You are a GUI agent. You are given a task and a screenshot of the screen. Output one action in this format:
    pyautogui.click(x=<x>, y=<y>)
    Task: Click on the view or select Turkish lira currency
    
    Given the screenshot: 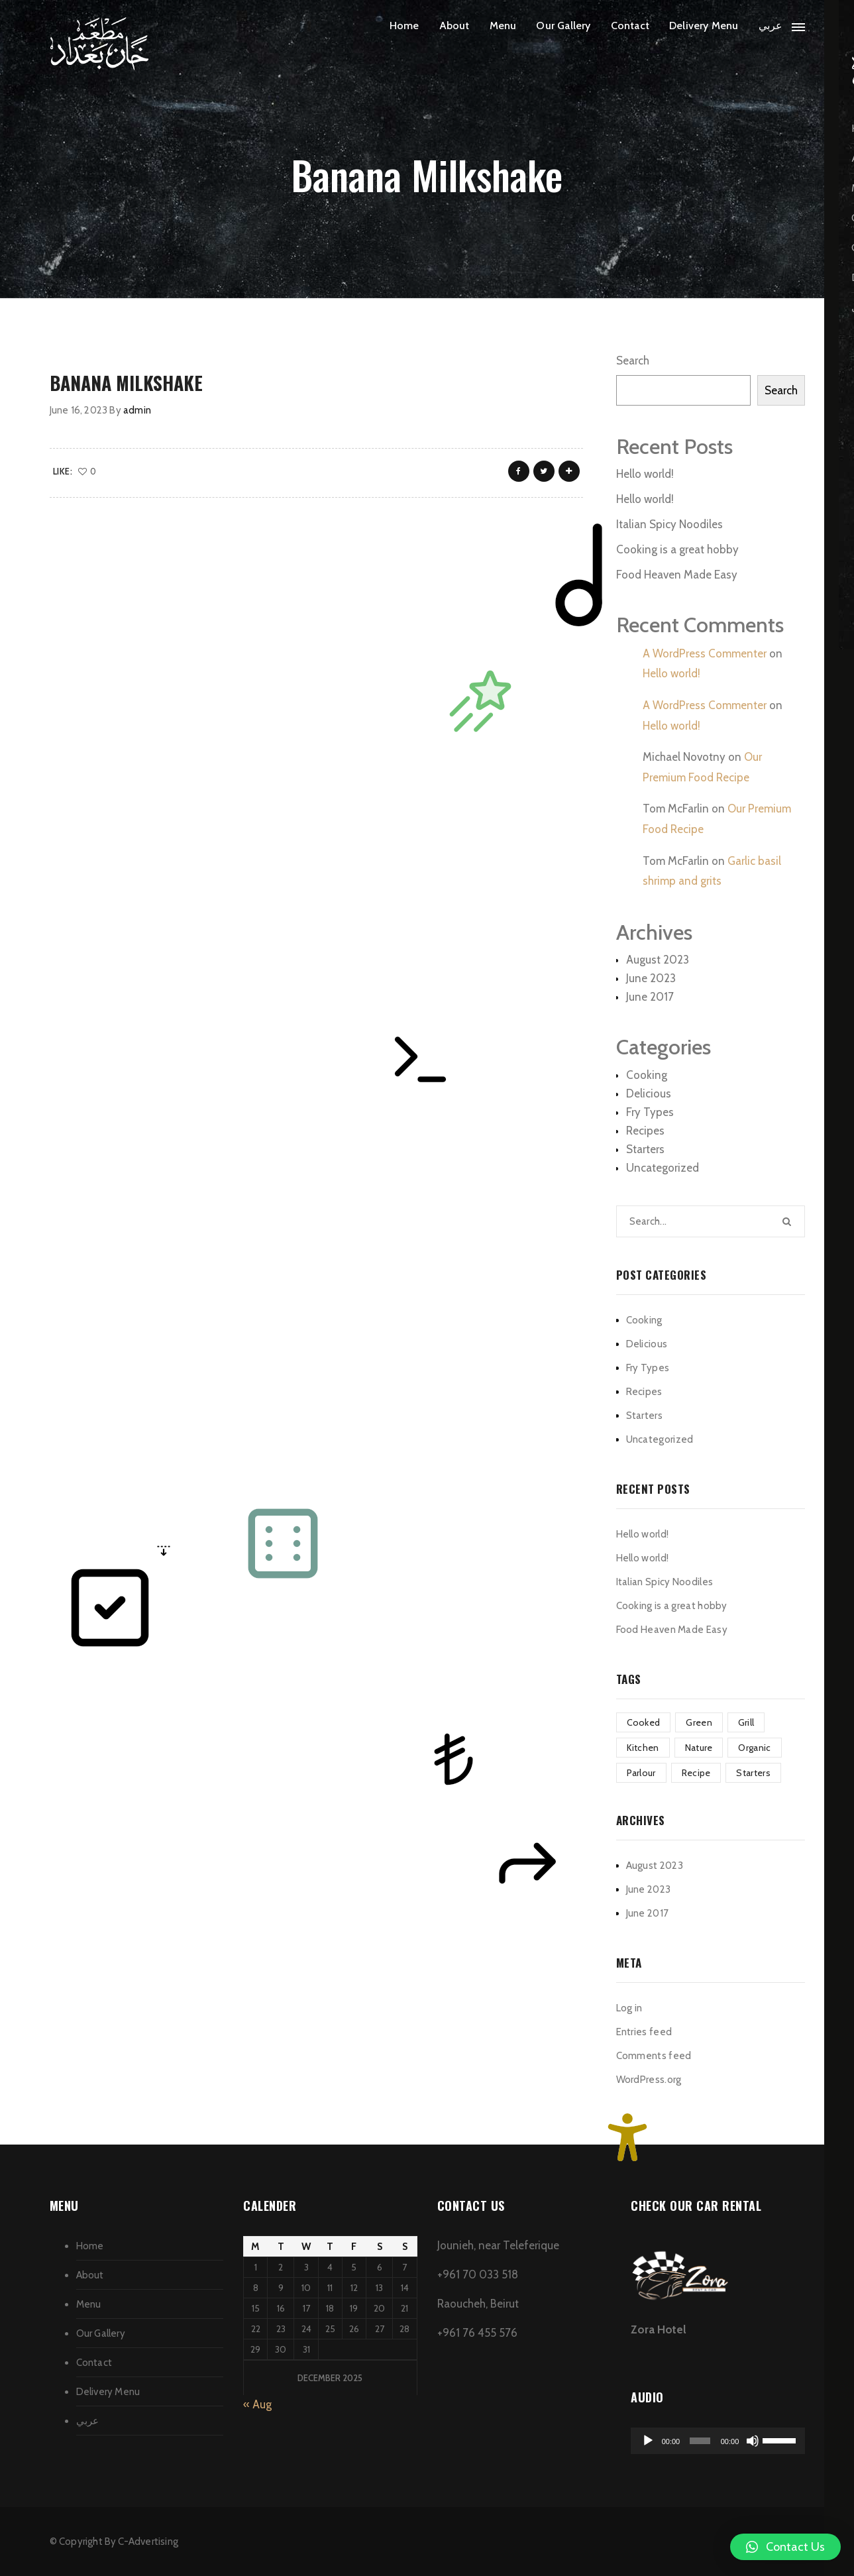 What is the action you would take?
    pyautogui.click(x=454, y=1759)
    